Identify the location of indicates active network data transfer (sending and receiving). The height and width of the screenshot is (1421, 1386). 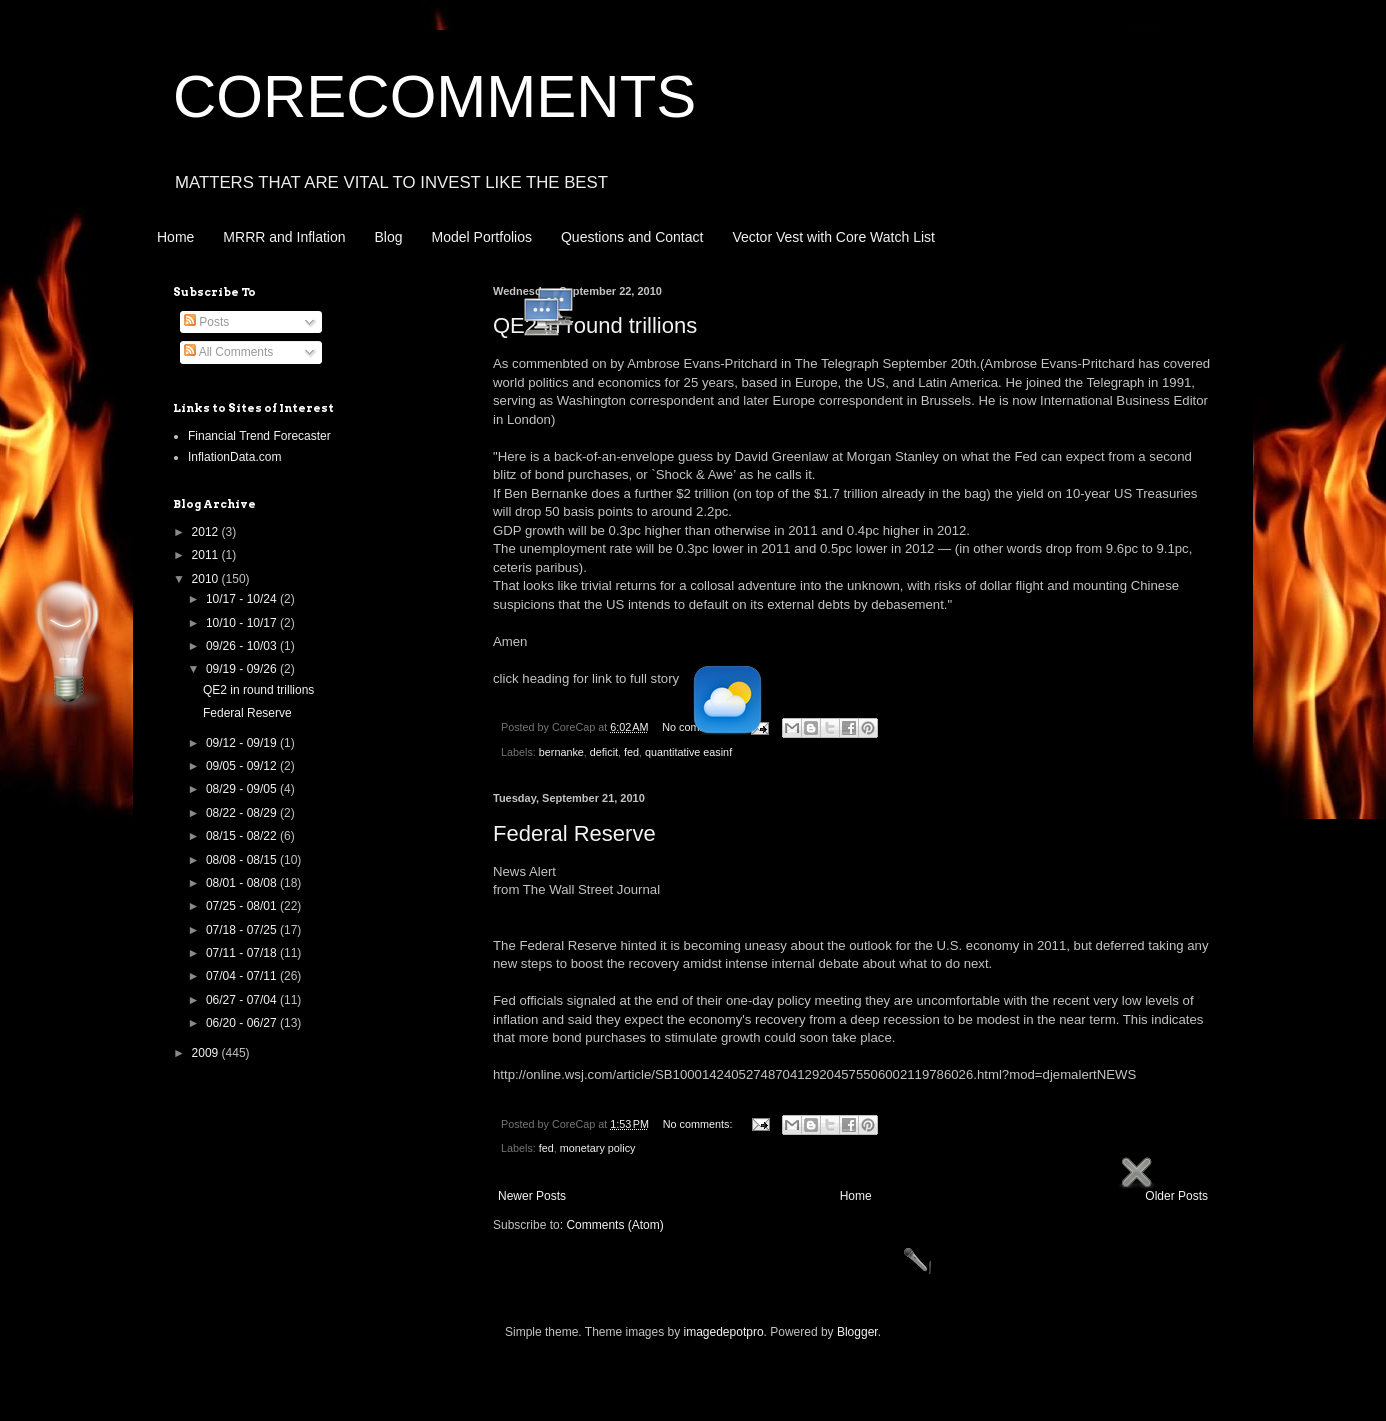
(548, 312).